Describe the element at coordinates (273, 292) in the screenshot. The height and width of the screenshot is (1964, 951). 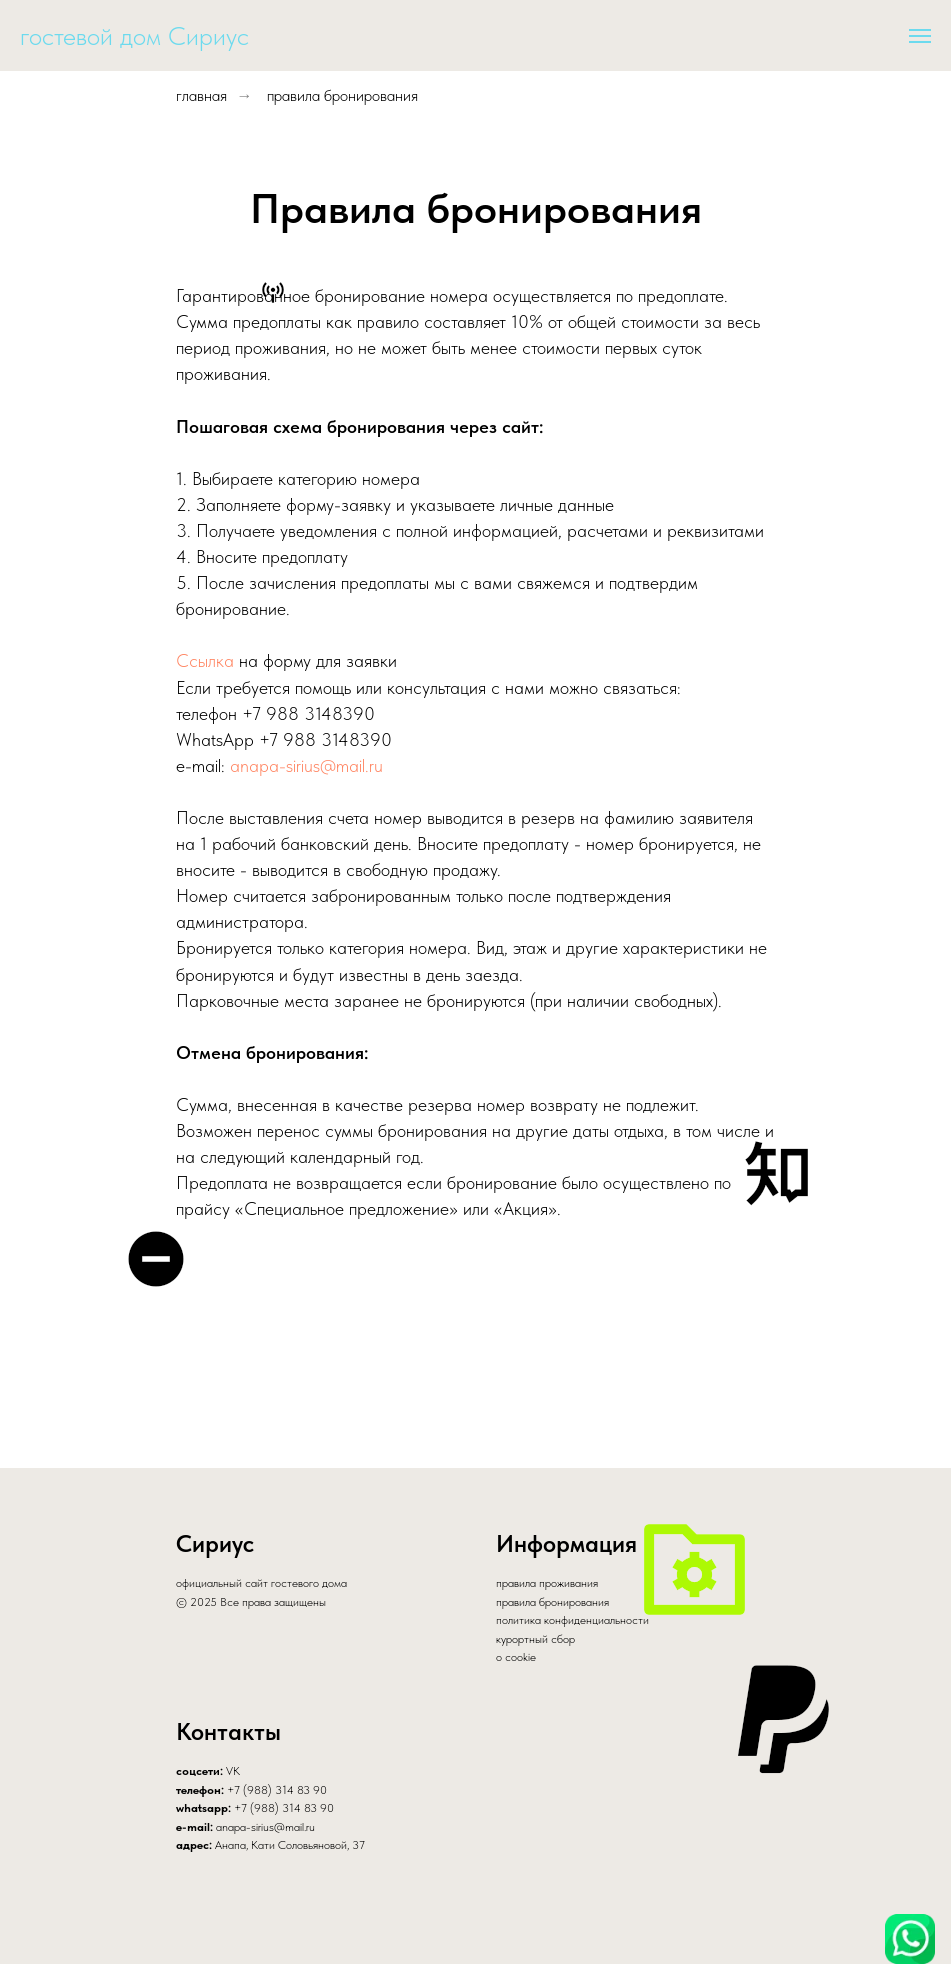
I see `start a live broadcast or stream` at that location.